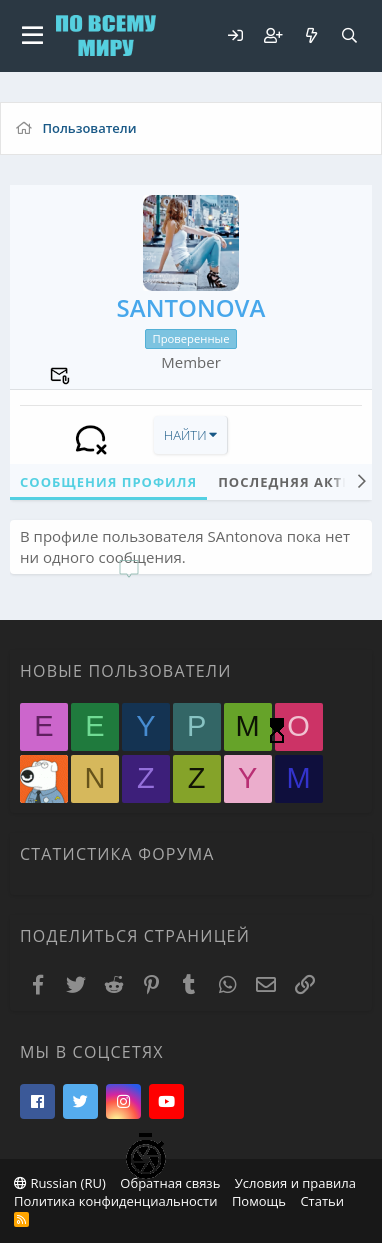  Describe the element at coordinates (60, 376) in the screenshot. I see `attach a file to an email` at that location.